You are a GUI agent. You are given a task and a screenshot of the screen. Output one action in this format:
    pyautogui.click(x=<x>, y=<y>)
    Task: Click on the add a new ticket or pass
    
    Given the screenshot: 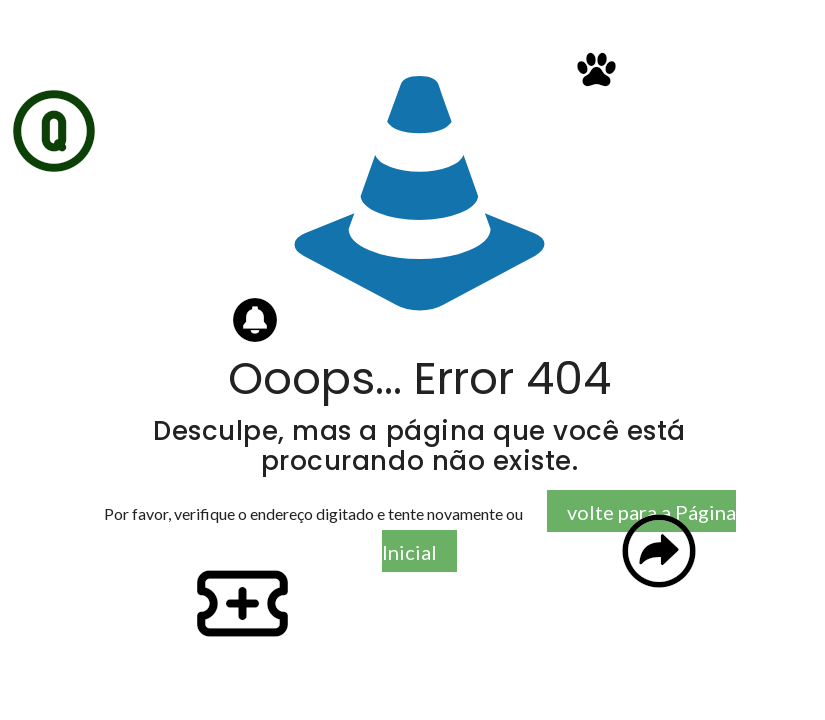 What is the action you would take?
    pyautogui.click(x=242, y=603)
    